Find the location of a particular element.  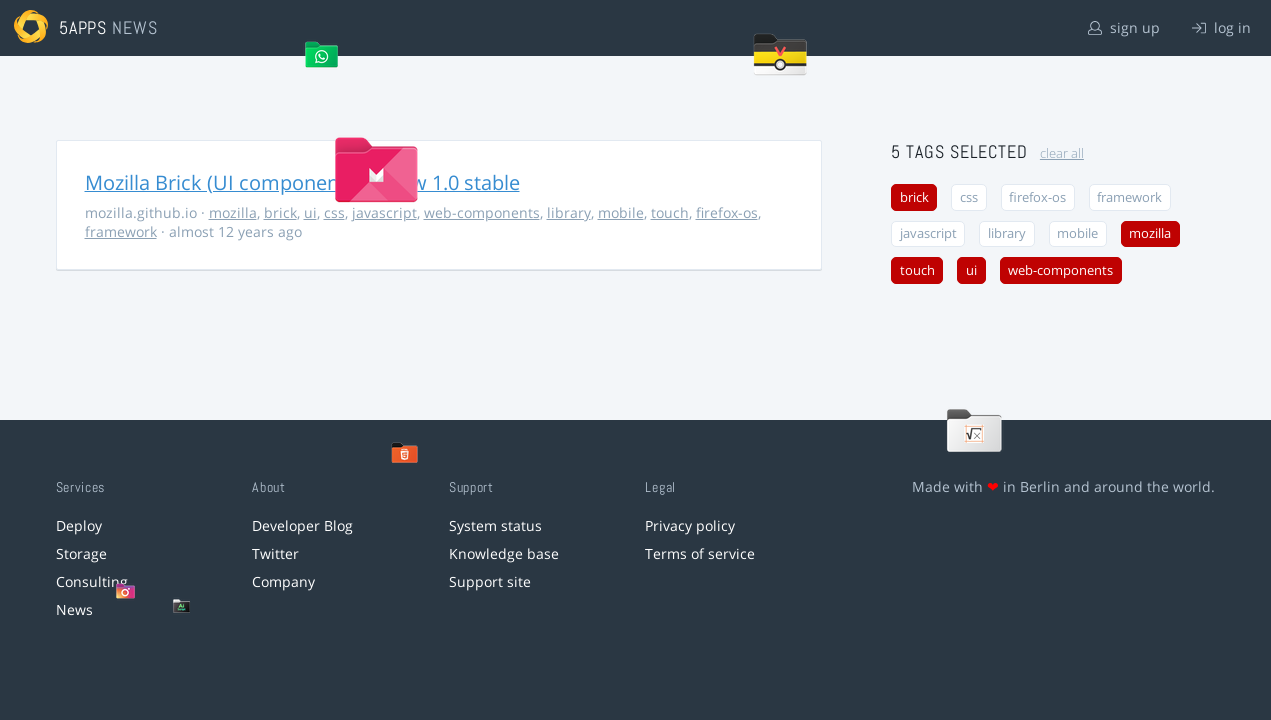

folder containing LibreOffice Math formula files is located at coordinates (974, 432).